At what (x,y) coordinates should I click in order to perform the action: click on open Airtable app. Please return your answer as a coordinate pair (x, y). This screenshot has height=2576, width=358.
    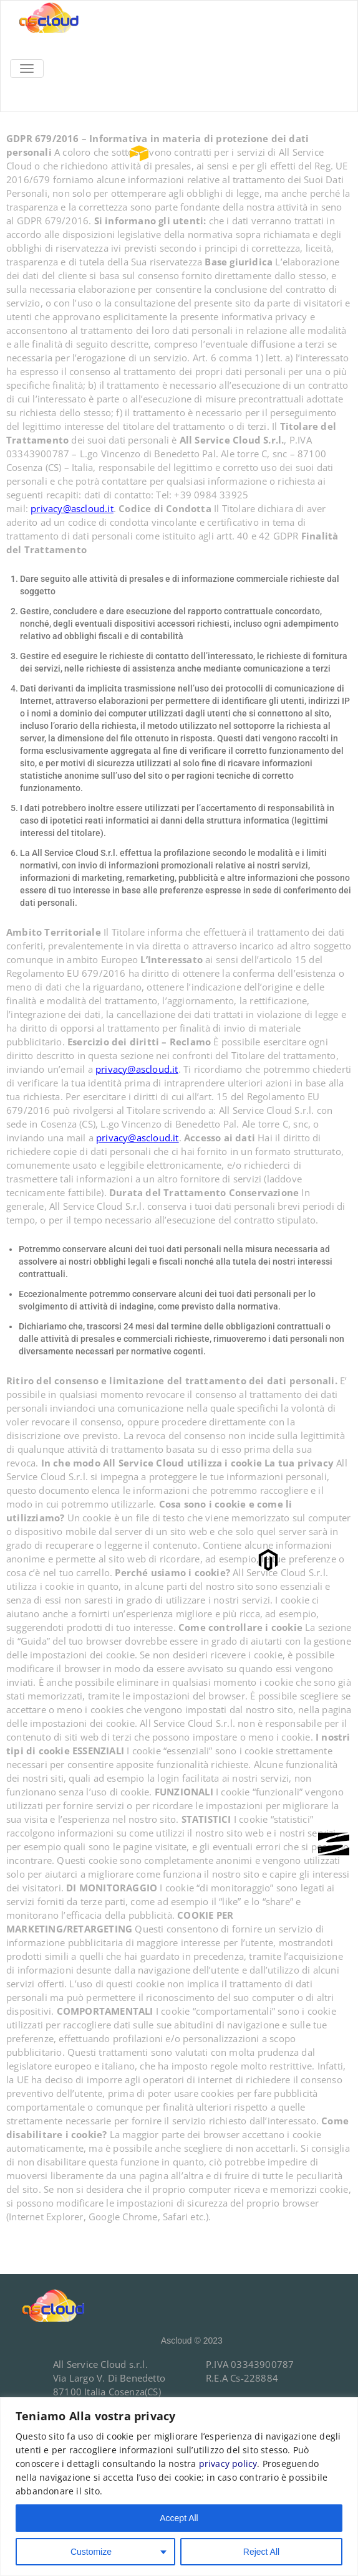
    Looking at the image, I should click on (139, 153).